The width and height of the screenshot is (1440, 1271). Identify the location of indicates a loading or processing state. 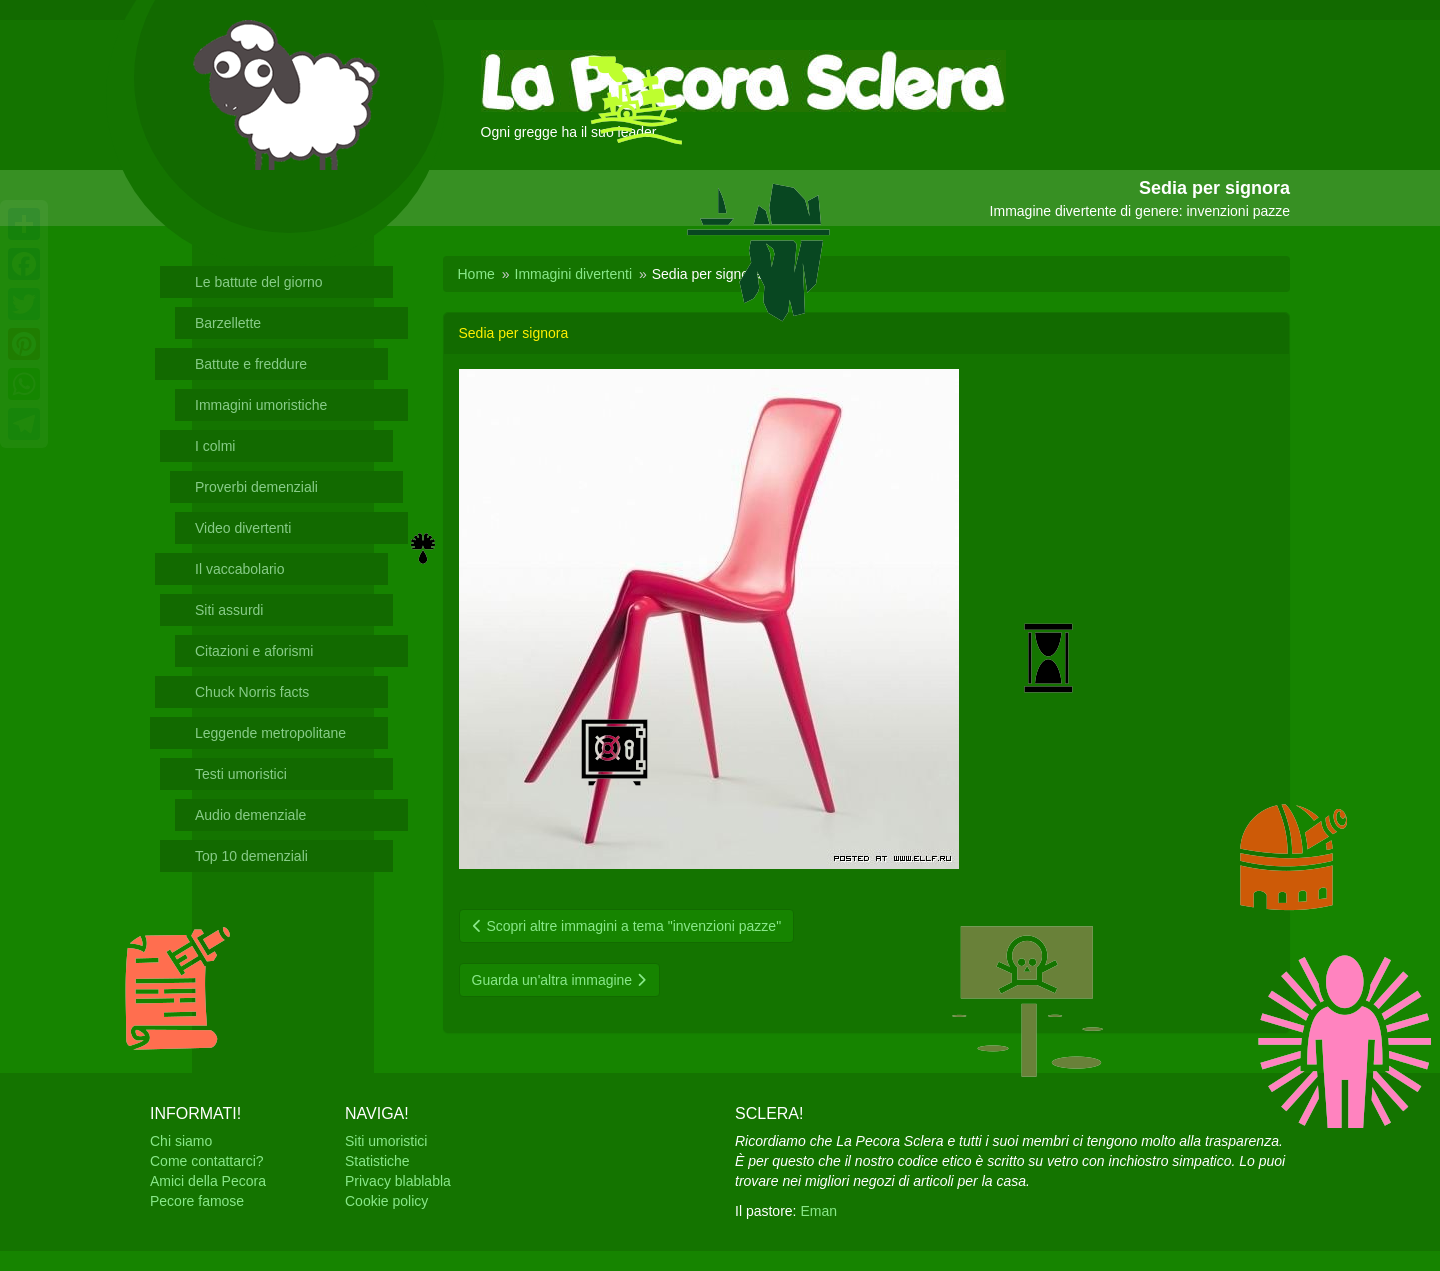
(1048, 658).